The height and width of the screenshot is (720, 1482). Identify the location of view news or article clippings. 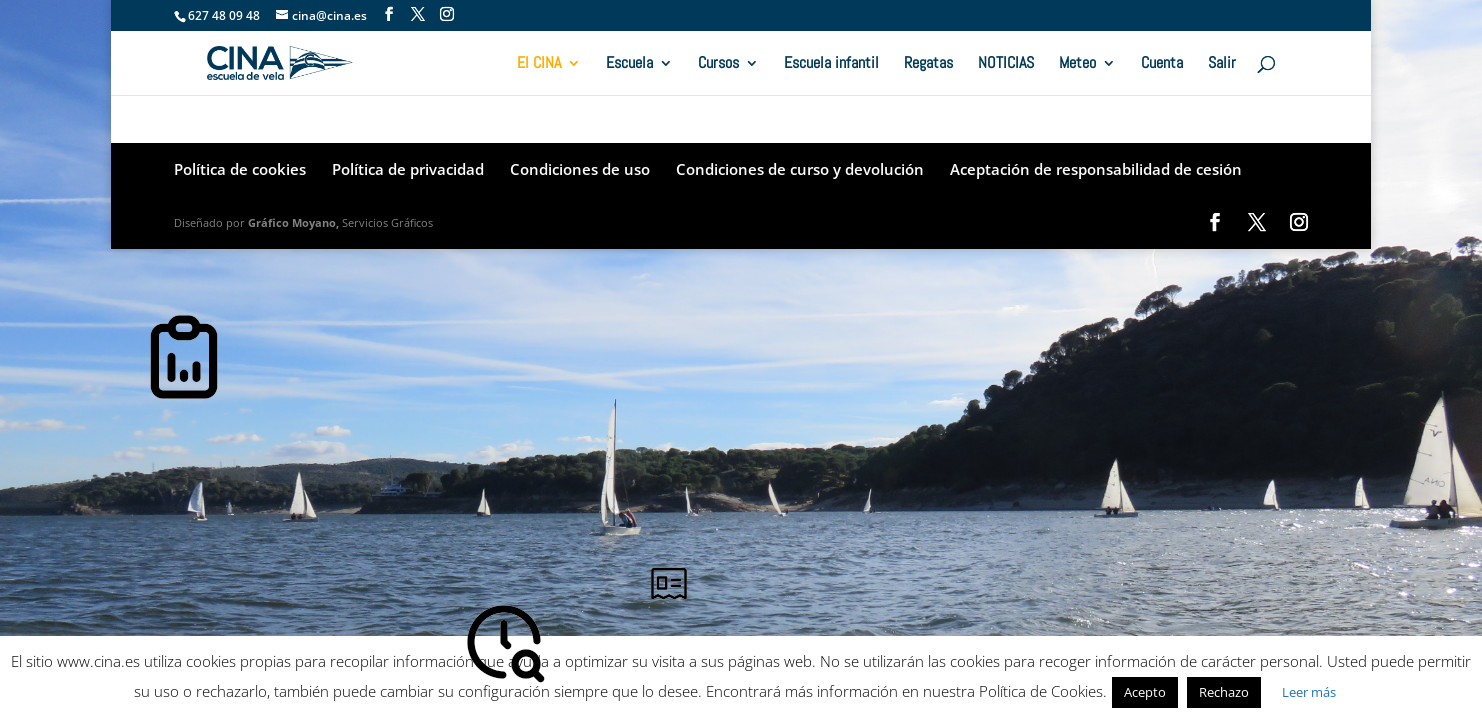
(669, 583).